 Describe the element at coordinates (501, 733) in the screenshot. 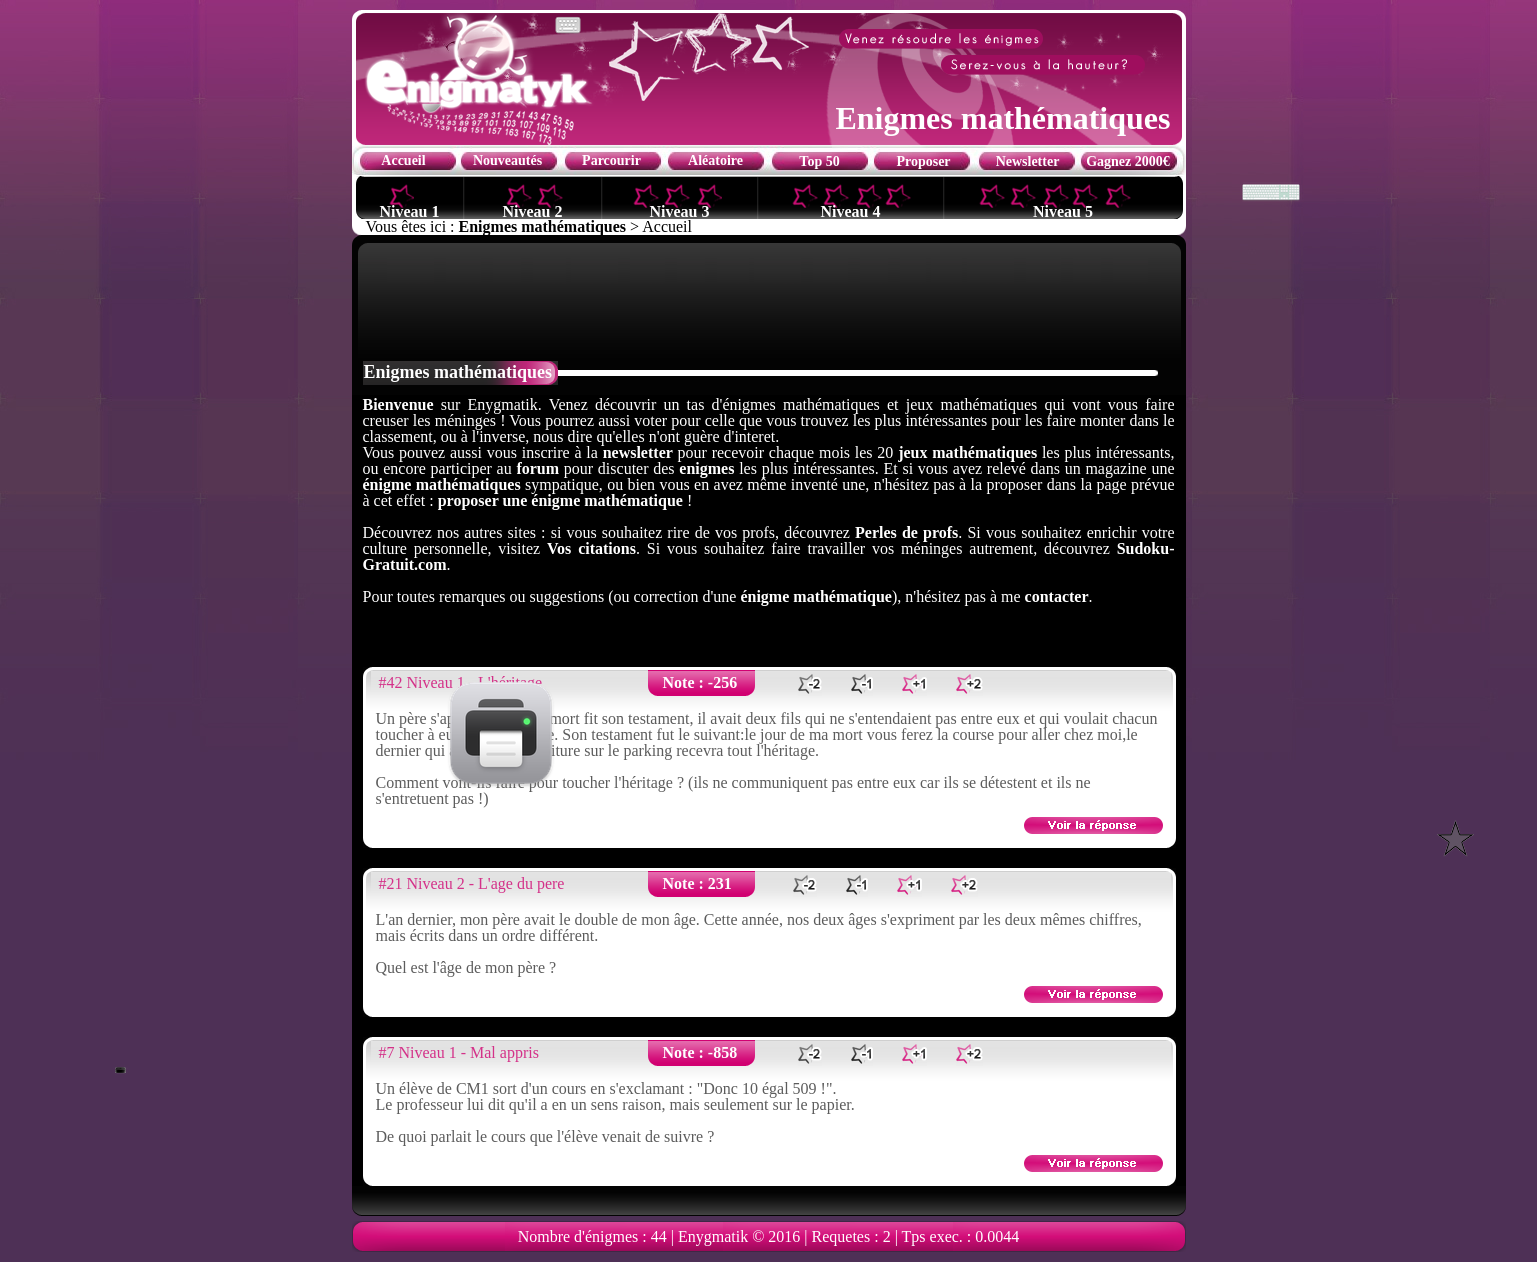

I see `open print center to manage print jobs` at that location.